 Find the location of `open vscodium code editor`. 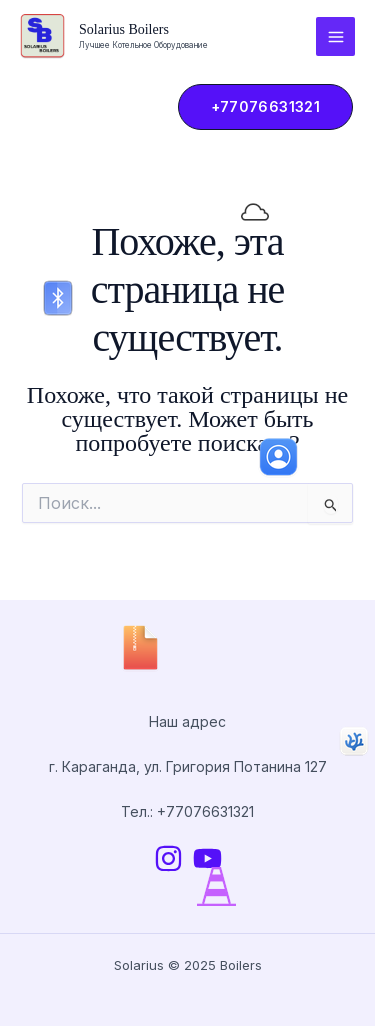

open vscodium code editor is located at coordinates (354, 741).